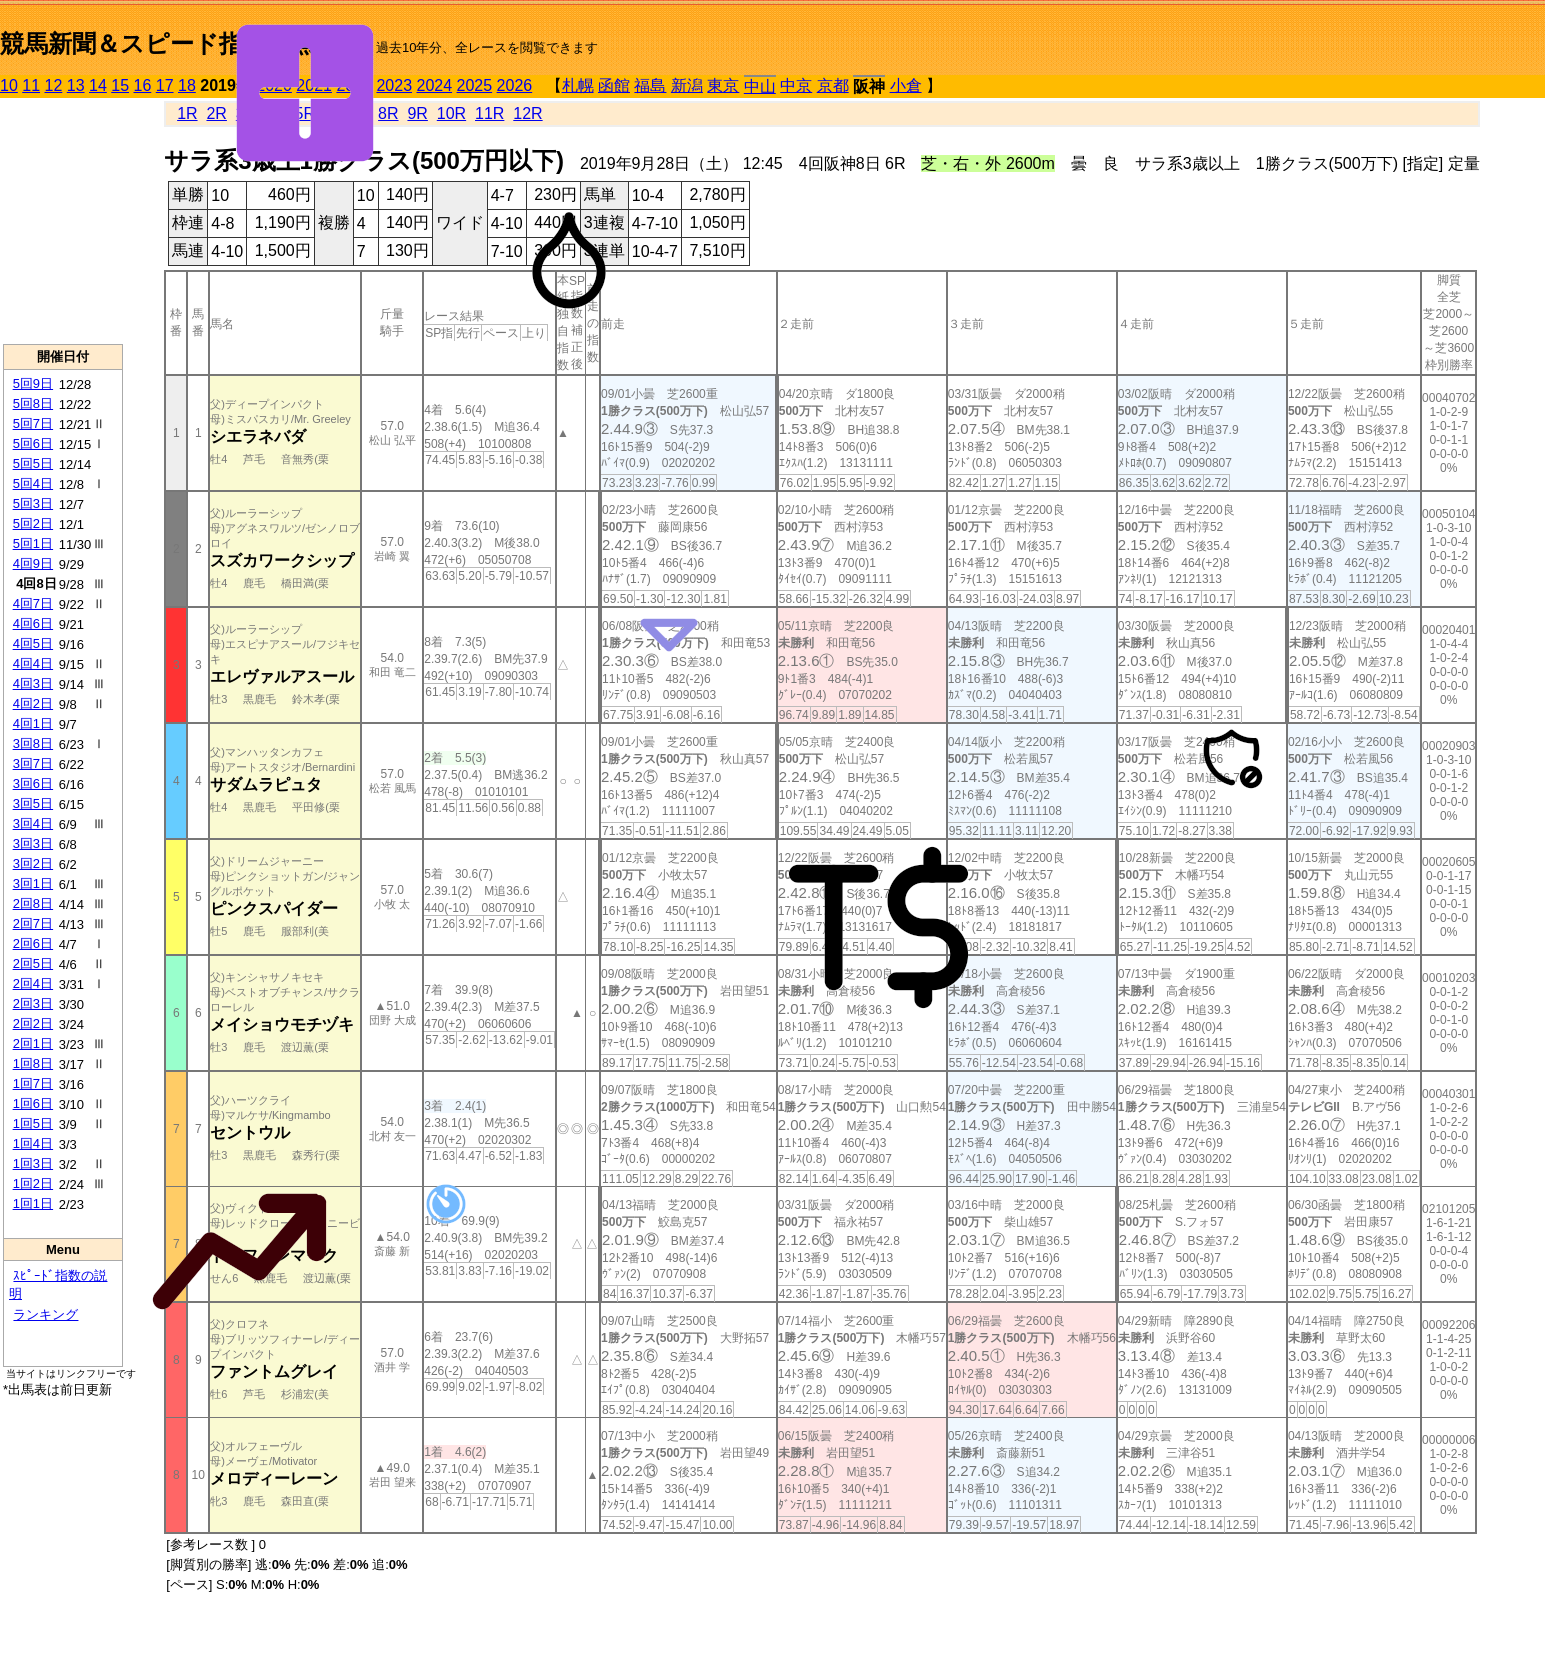 This screenshot has height=1677, width=1545. Describe the element at coordinates (305, 93) in the screenshot. I see `add a new item` at that location.